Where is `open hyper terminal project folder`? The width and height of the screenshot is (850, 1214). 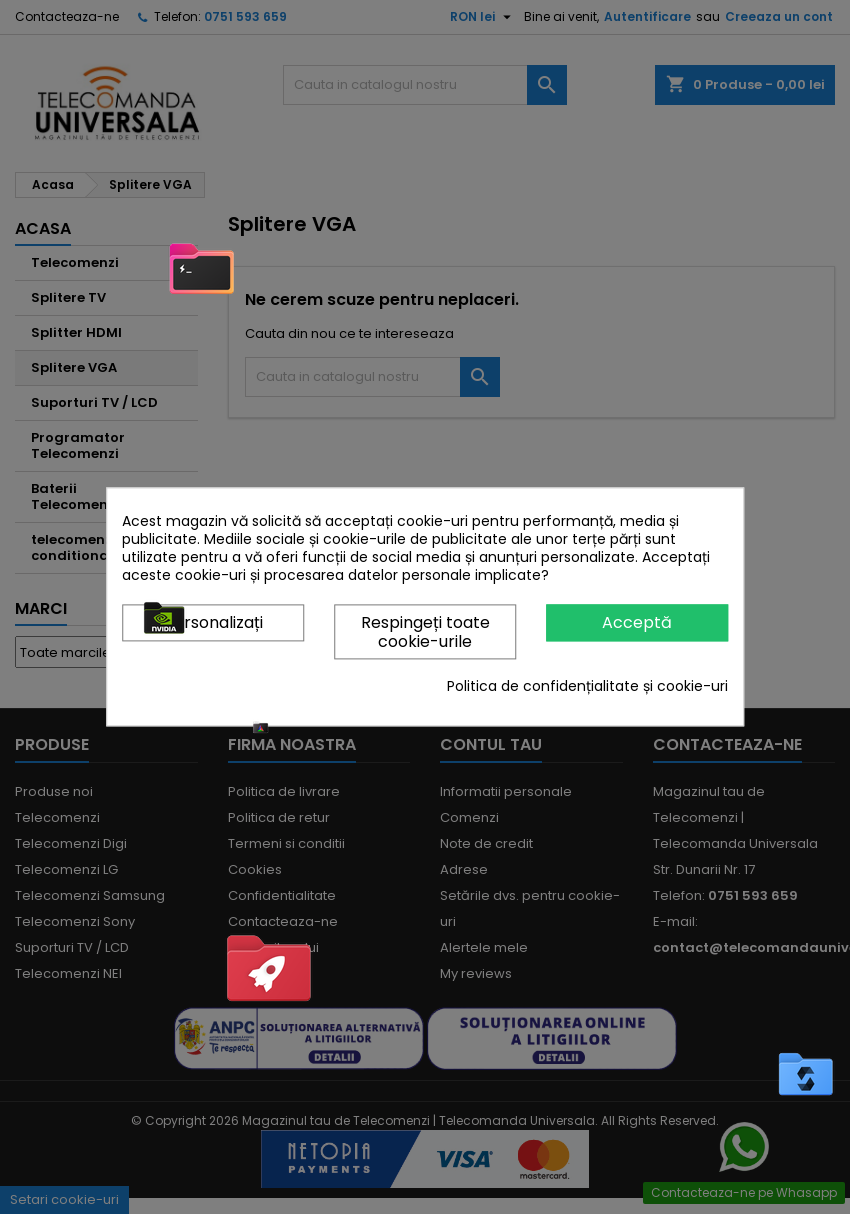 open hyper terminal project folder is located at coordinates (201, 270).